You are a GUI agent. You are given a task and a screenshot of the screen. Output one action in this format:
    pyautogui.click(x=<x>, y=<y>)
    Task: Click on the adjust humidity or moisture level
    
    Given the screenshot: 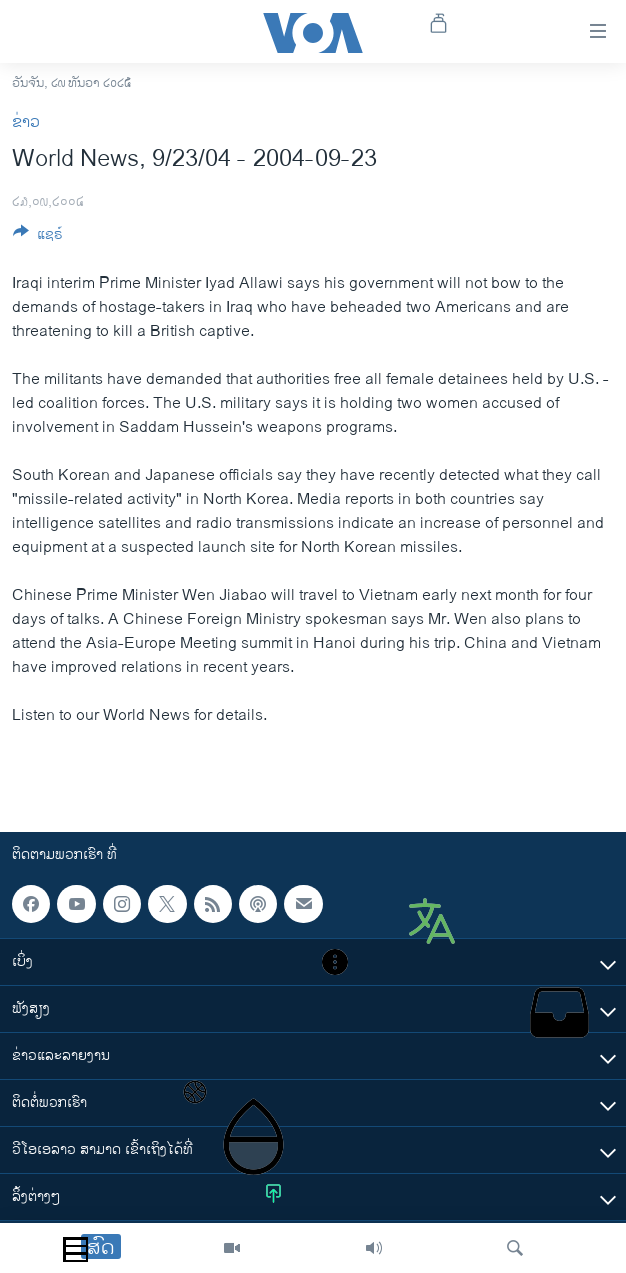 What is the action you would take?
    pyautogui.click(x=253, y=1139)
    